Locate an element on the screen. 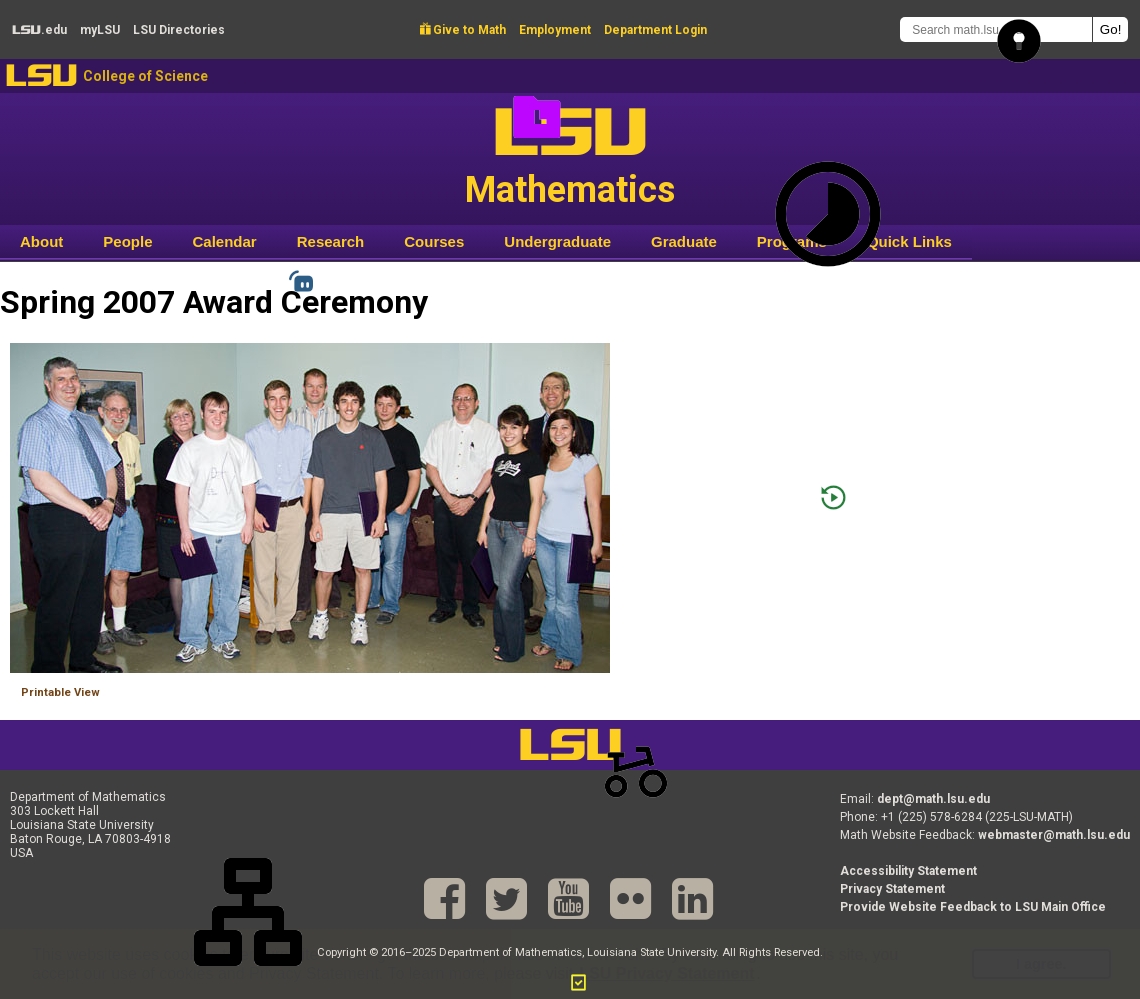 The height and width of the screenshot is (999, 1140). indicates task or download is 50% complete is located at coordinates (828, 214).